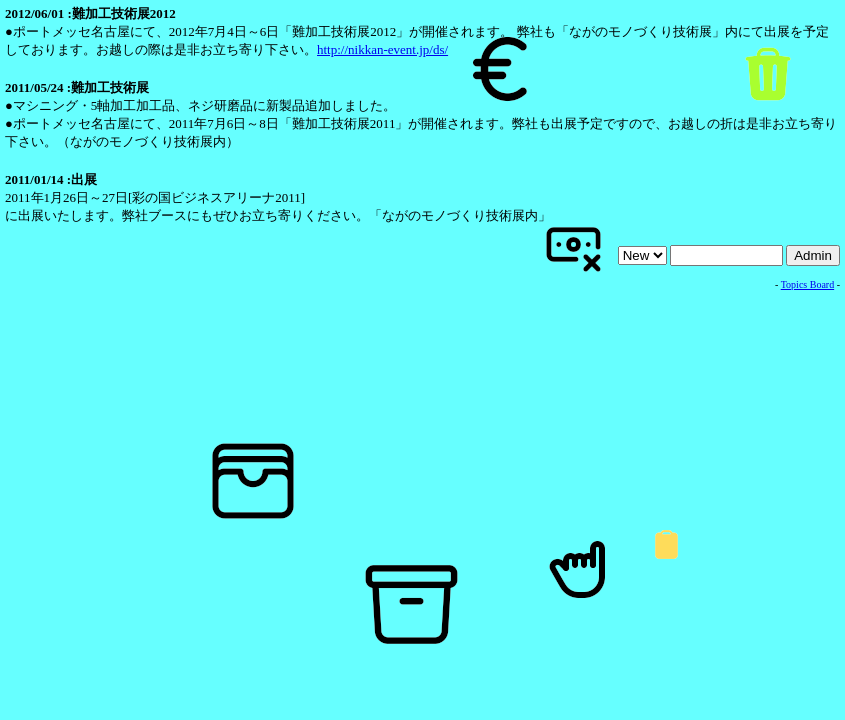  I want to click on access your wallet or payment methods, so click(253, 481).